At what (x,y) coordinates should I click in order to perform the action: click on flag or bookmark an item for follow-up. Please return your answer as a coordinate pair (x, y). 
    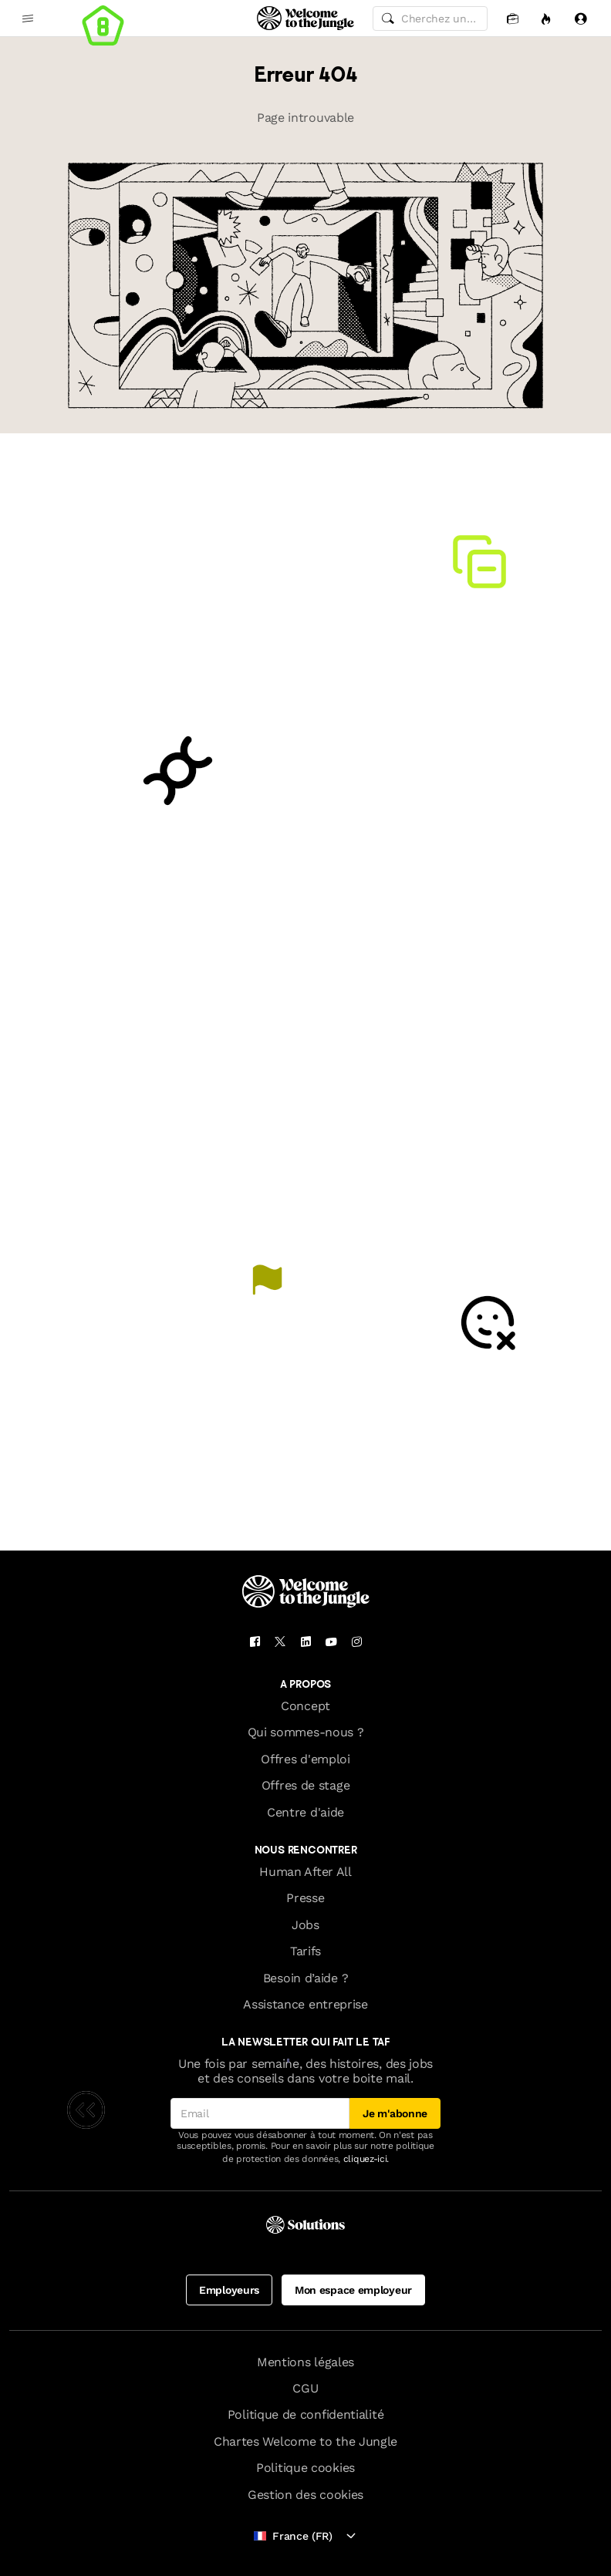
    Looking at the image, I should click on (266, 1279).